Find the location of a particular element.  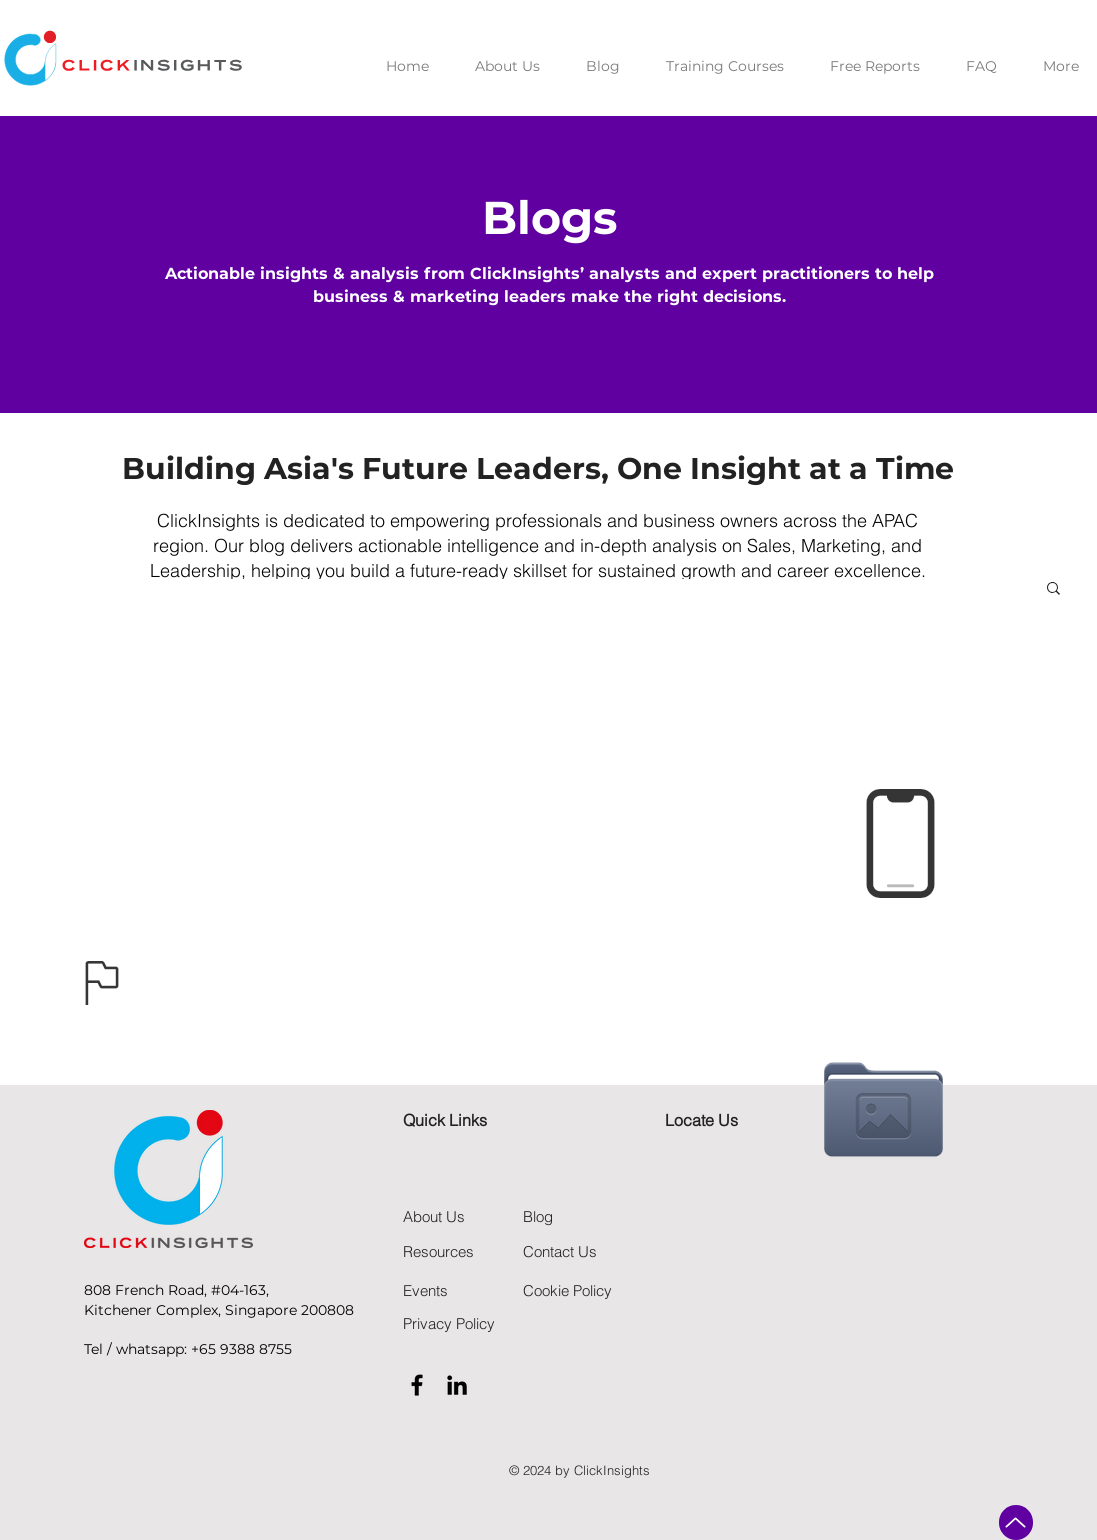

access region or language settings is located at coordinates (102, 983).